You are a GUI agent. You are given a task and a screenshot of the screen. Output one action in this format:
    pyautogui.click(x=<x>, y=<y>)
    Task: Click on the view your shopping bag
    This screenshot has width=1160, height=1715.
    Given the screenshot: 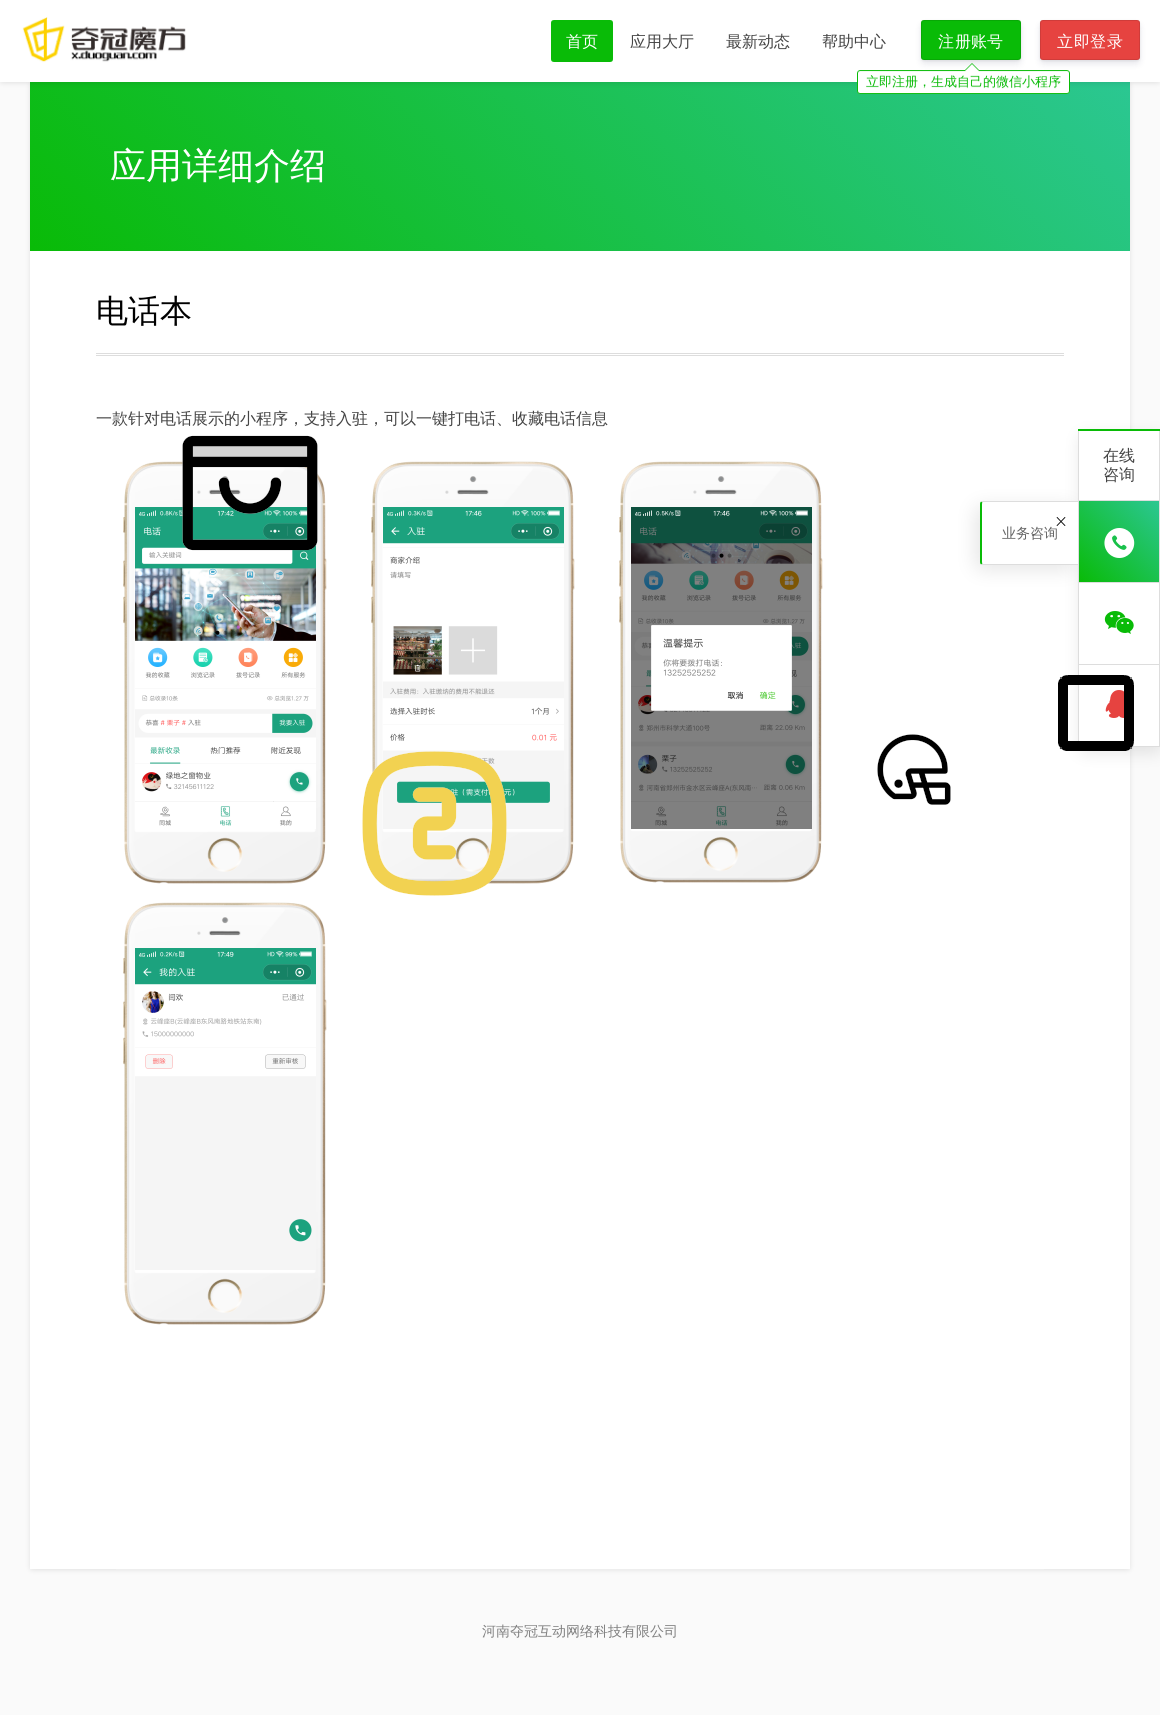 What is the action you would take?
    pyautogui.click(x=250, y=493)
    